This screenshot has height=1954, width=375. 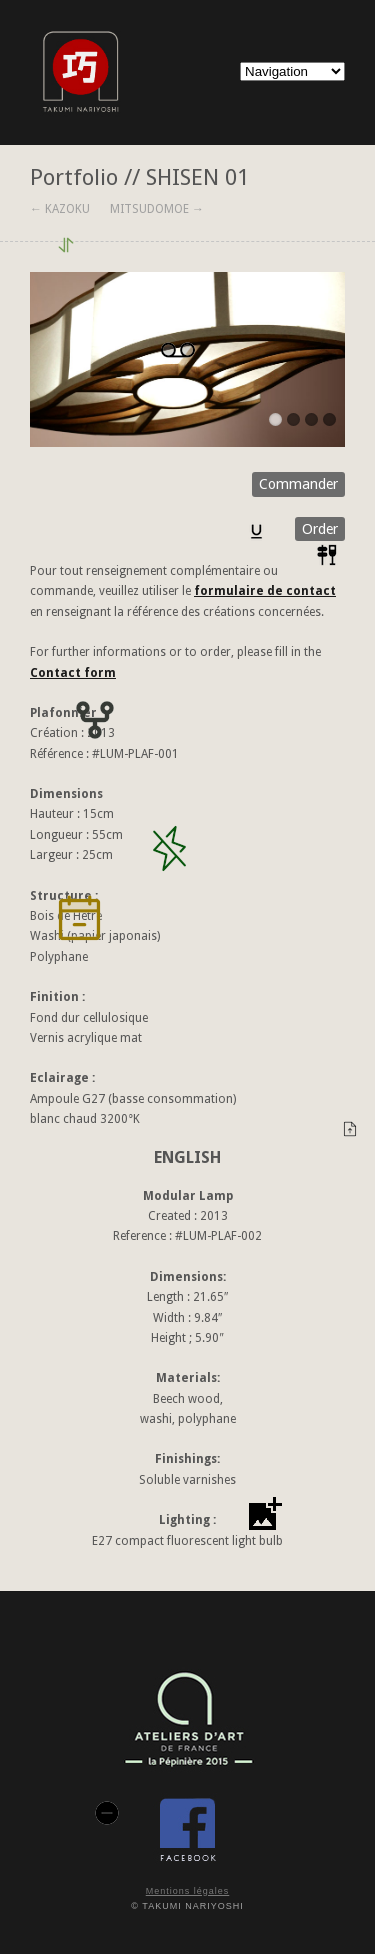 I want to click on remove an event from your calendar, so click(x=79, y=919).